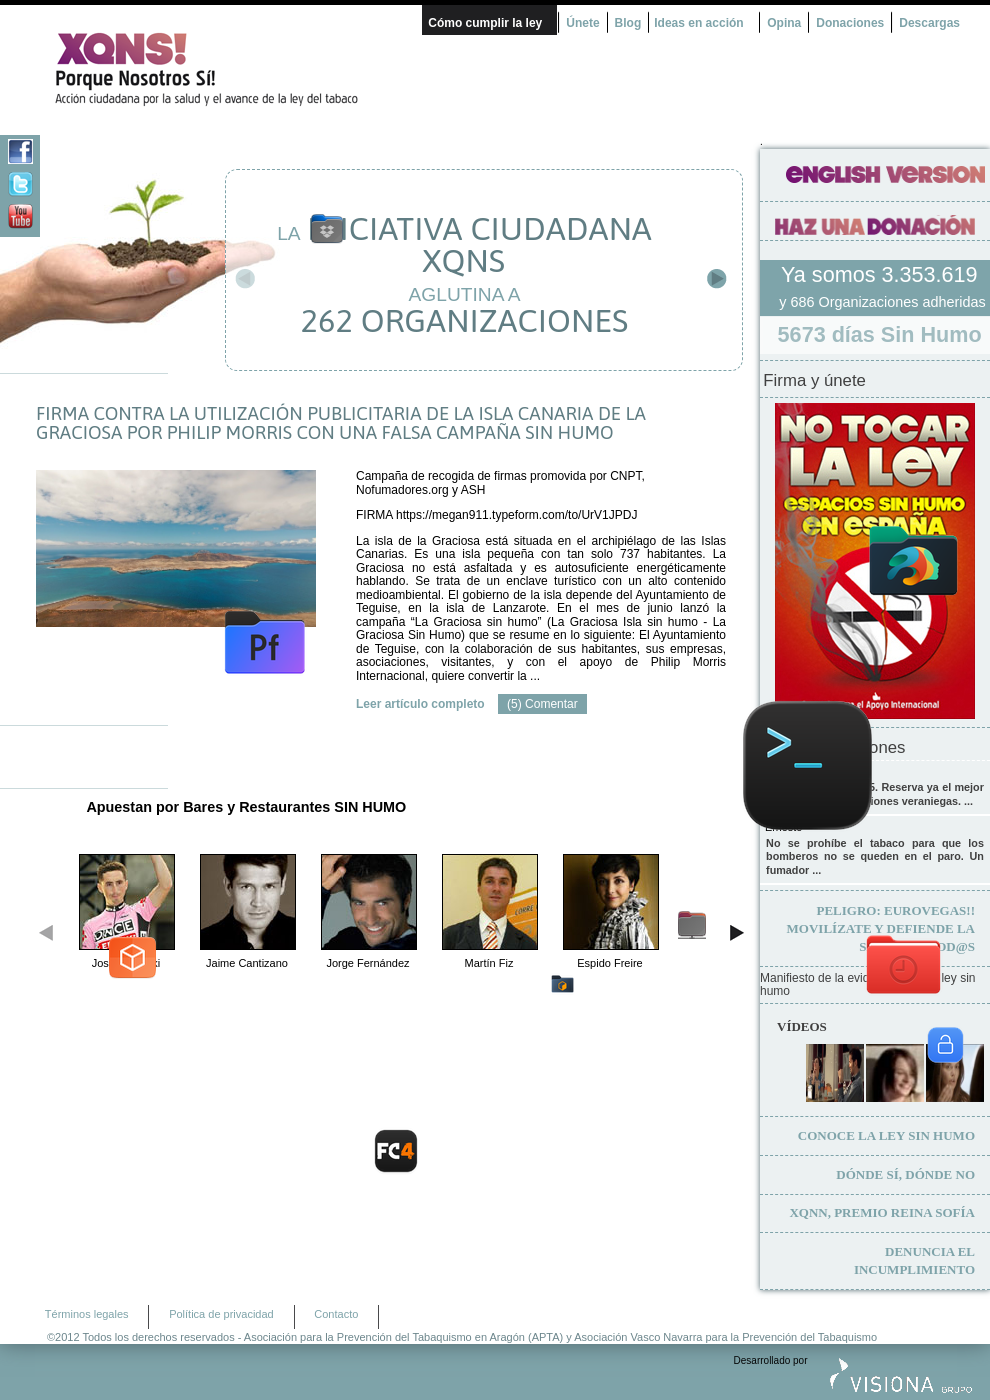 The width and height of the screenshot is (990, 1400). What do you see at coordinates (132, 956) in the screenshot?
I see `open a 3D model file in OBJ format` at bounding box center [132, 956].